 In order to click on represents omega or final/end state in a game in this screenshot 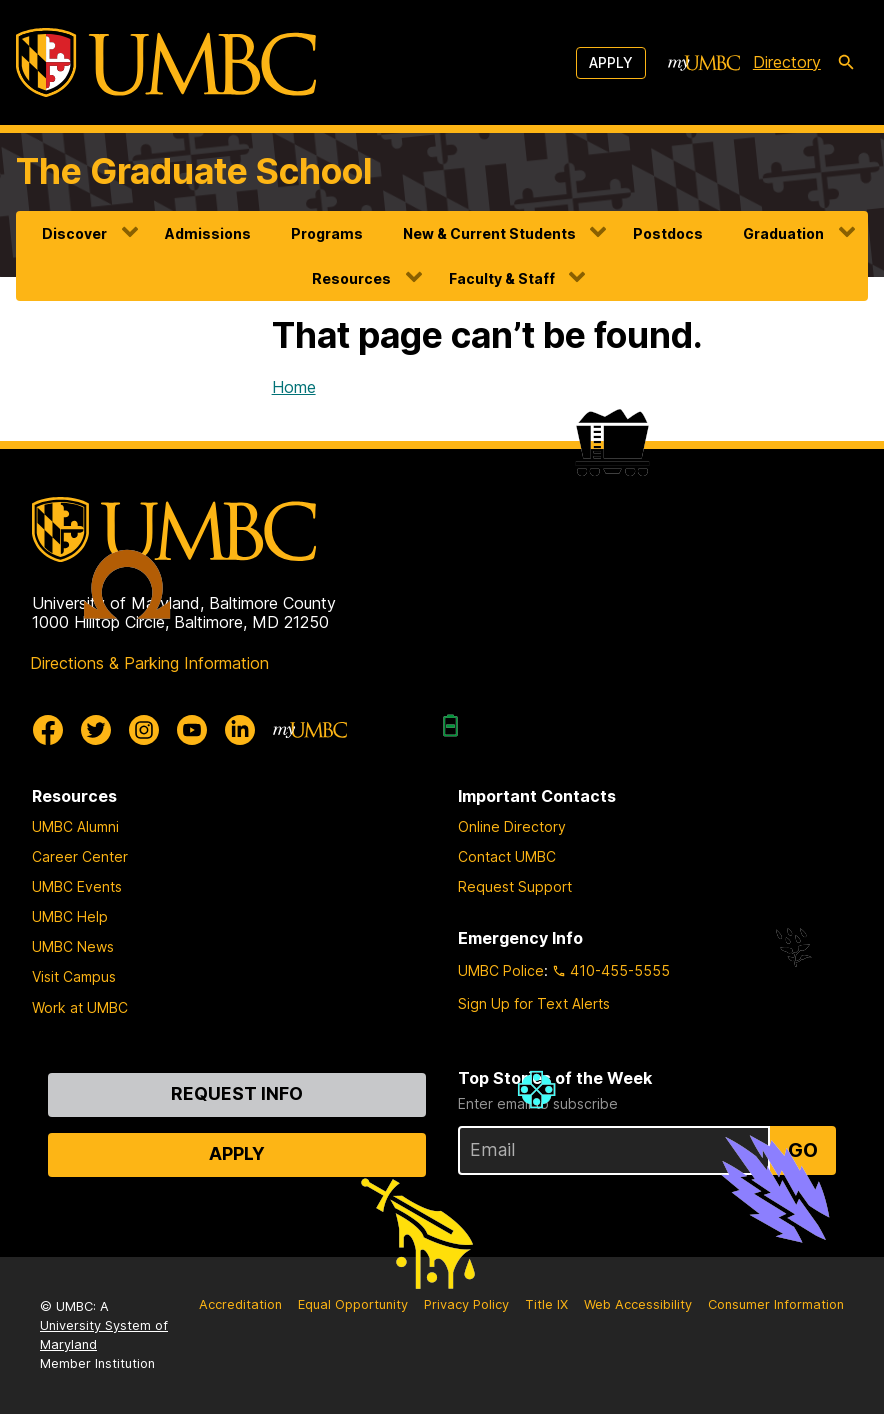, I will do `click(126, 584)`.